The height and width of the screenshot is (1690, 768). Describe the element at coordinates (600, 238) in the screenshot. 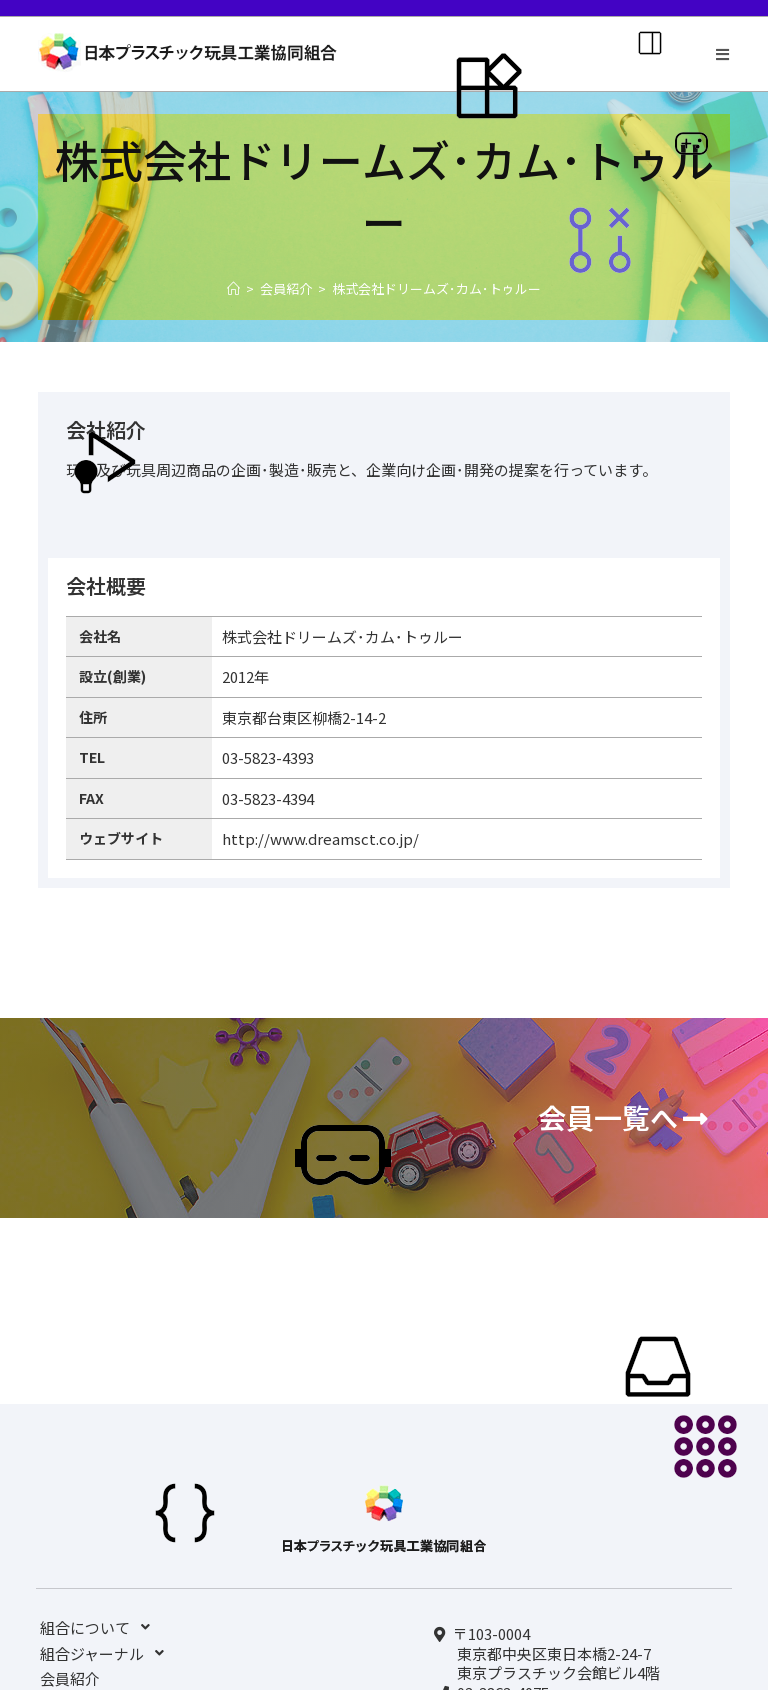

I see `indicates a closed or rejected pull request` at that location.